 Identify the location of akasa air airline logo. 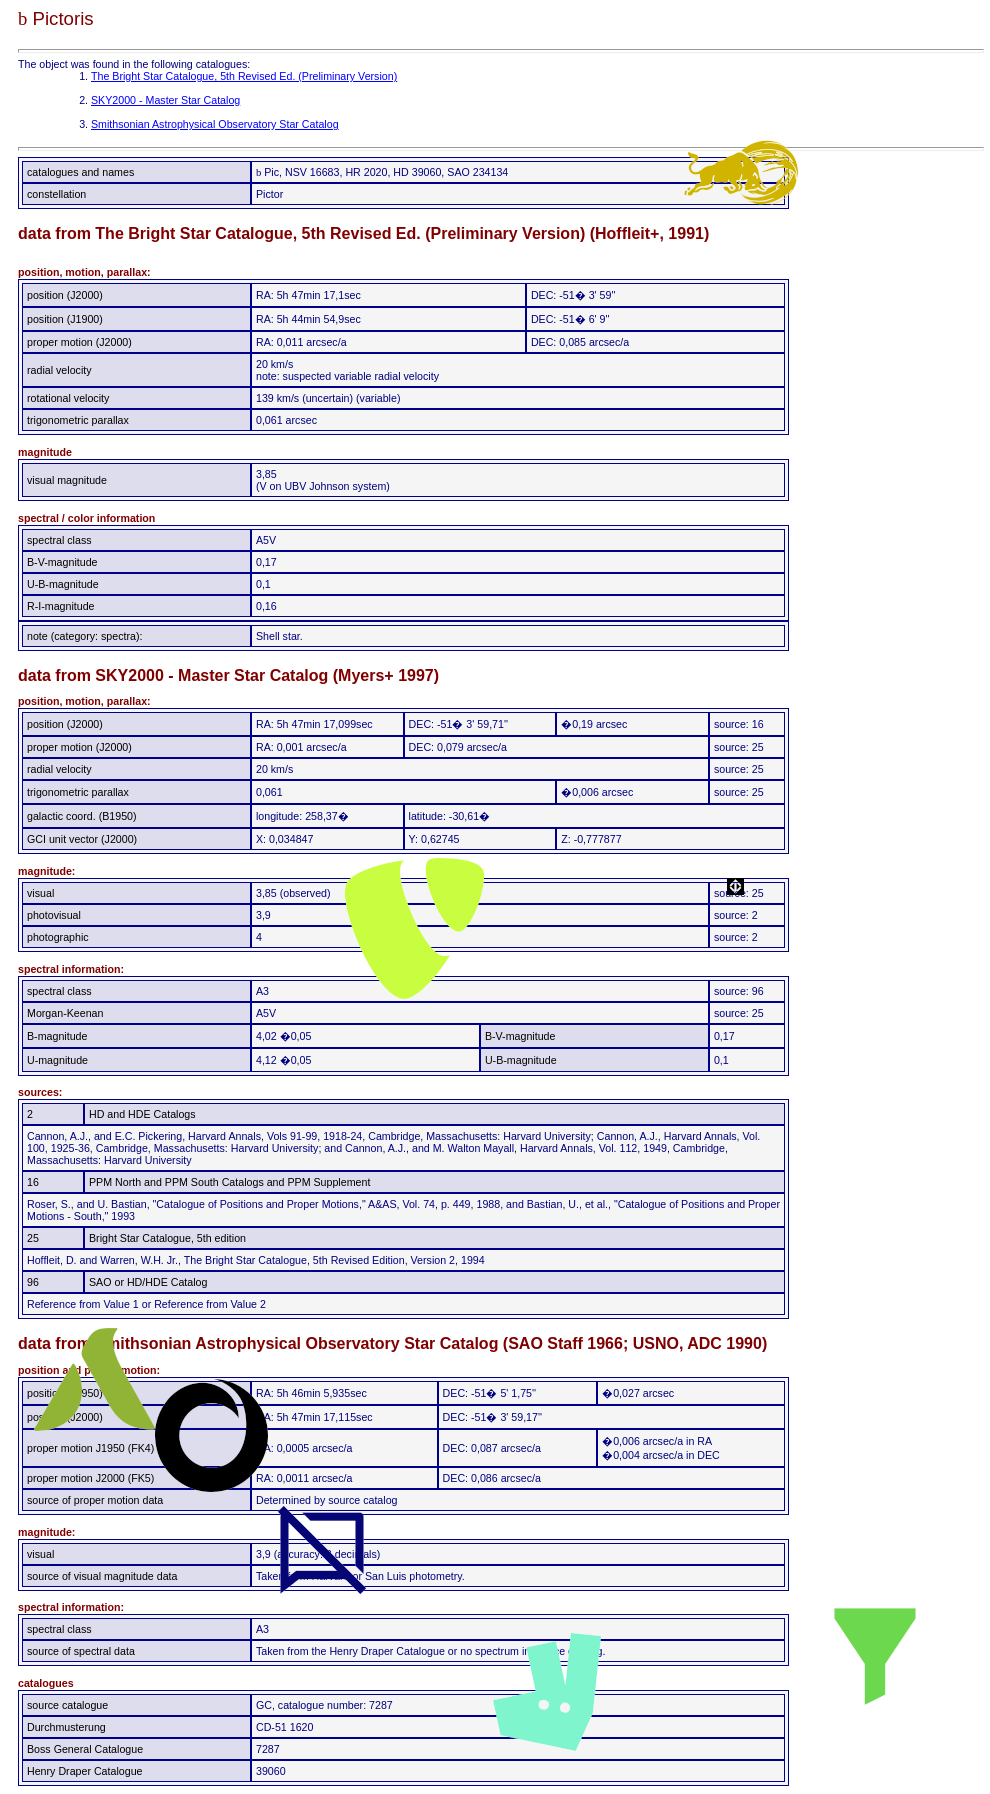
(94, 1379).